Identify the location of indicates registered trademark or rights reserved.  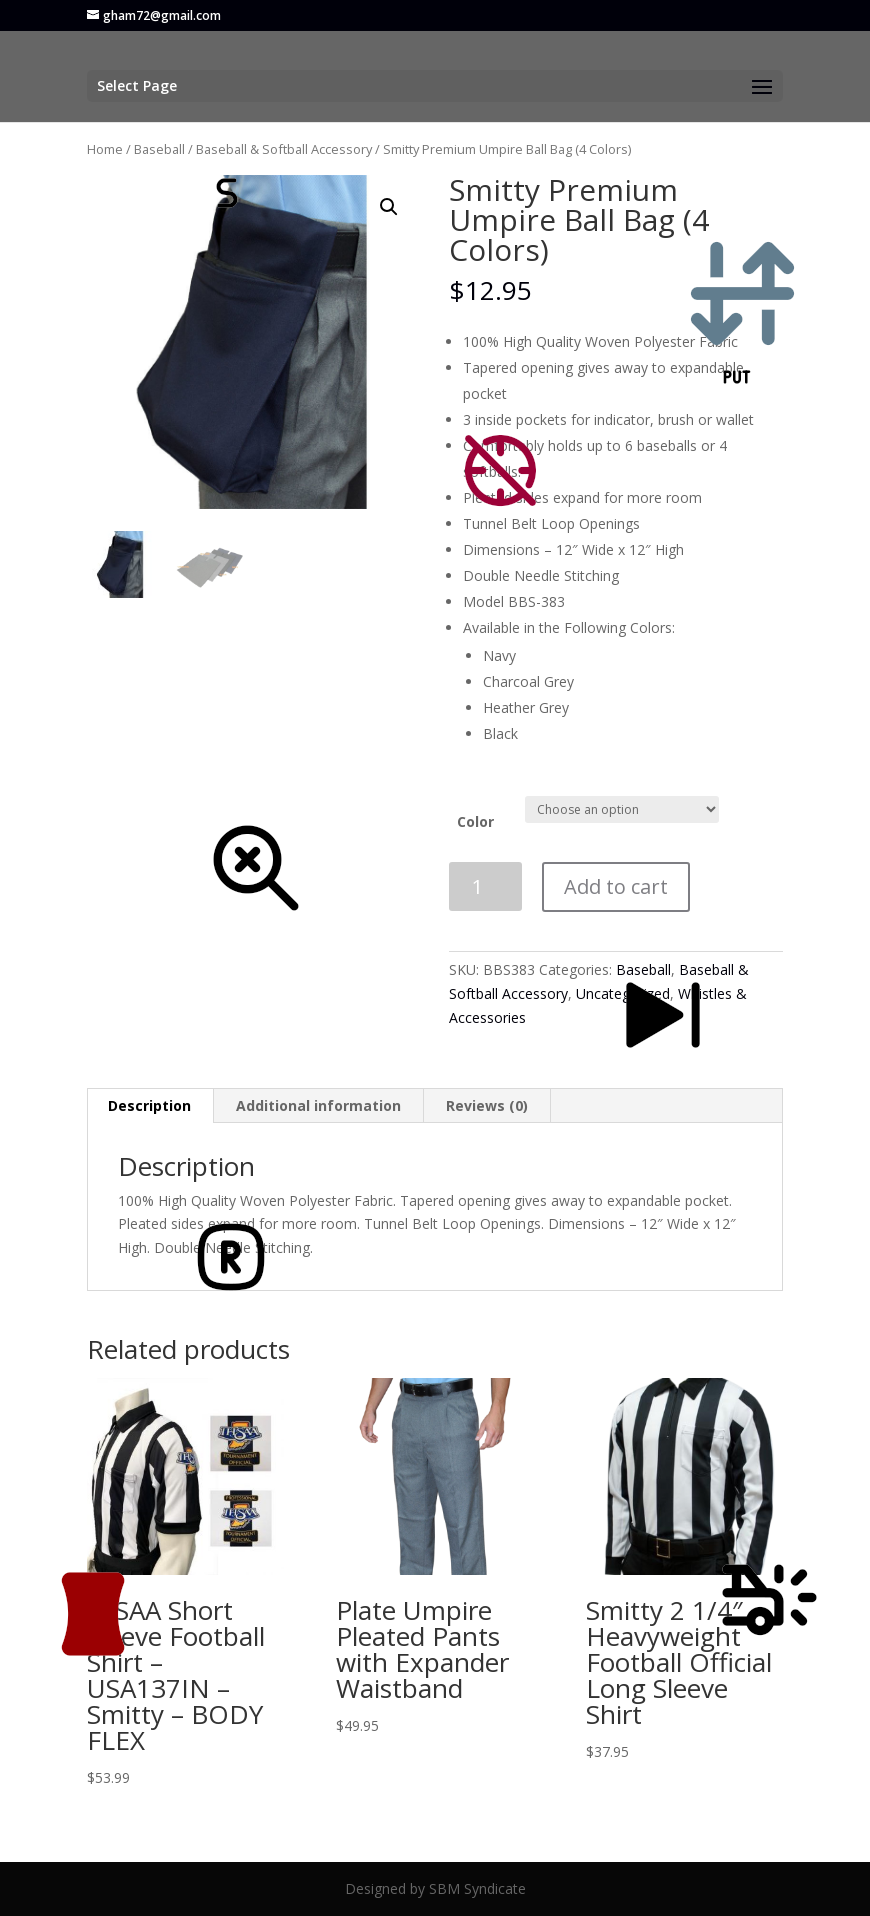
(231, 1257).